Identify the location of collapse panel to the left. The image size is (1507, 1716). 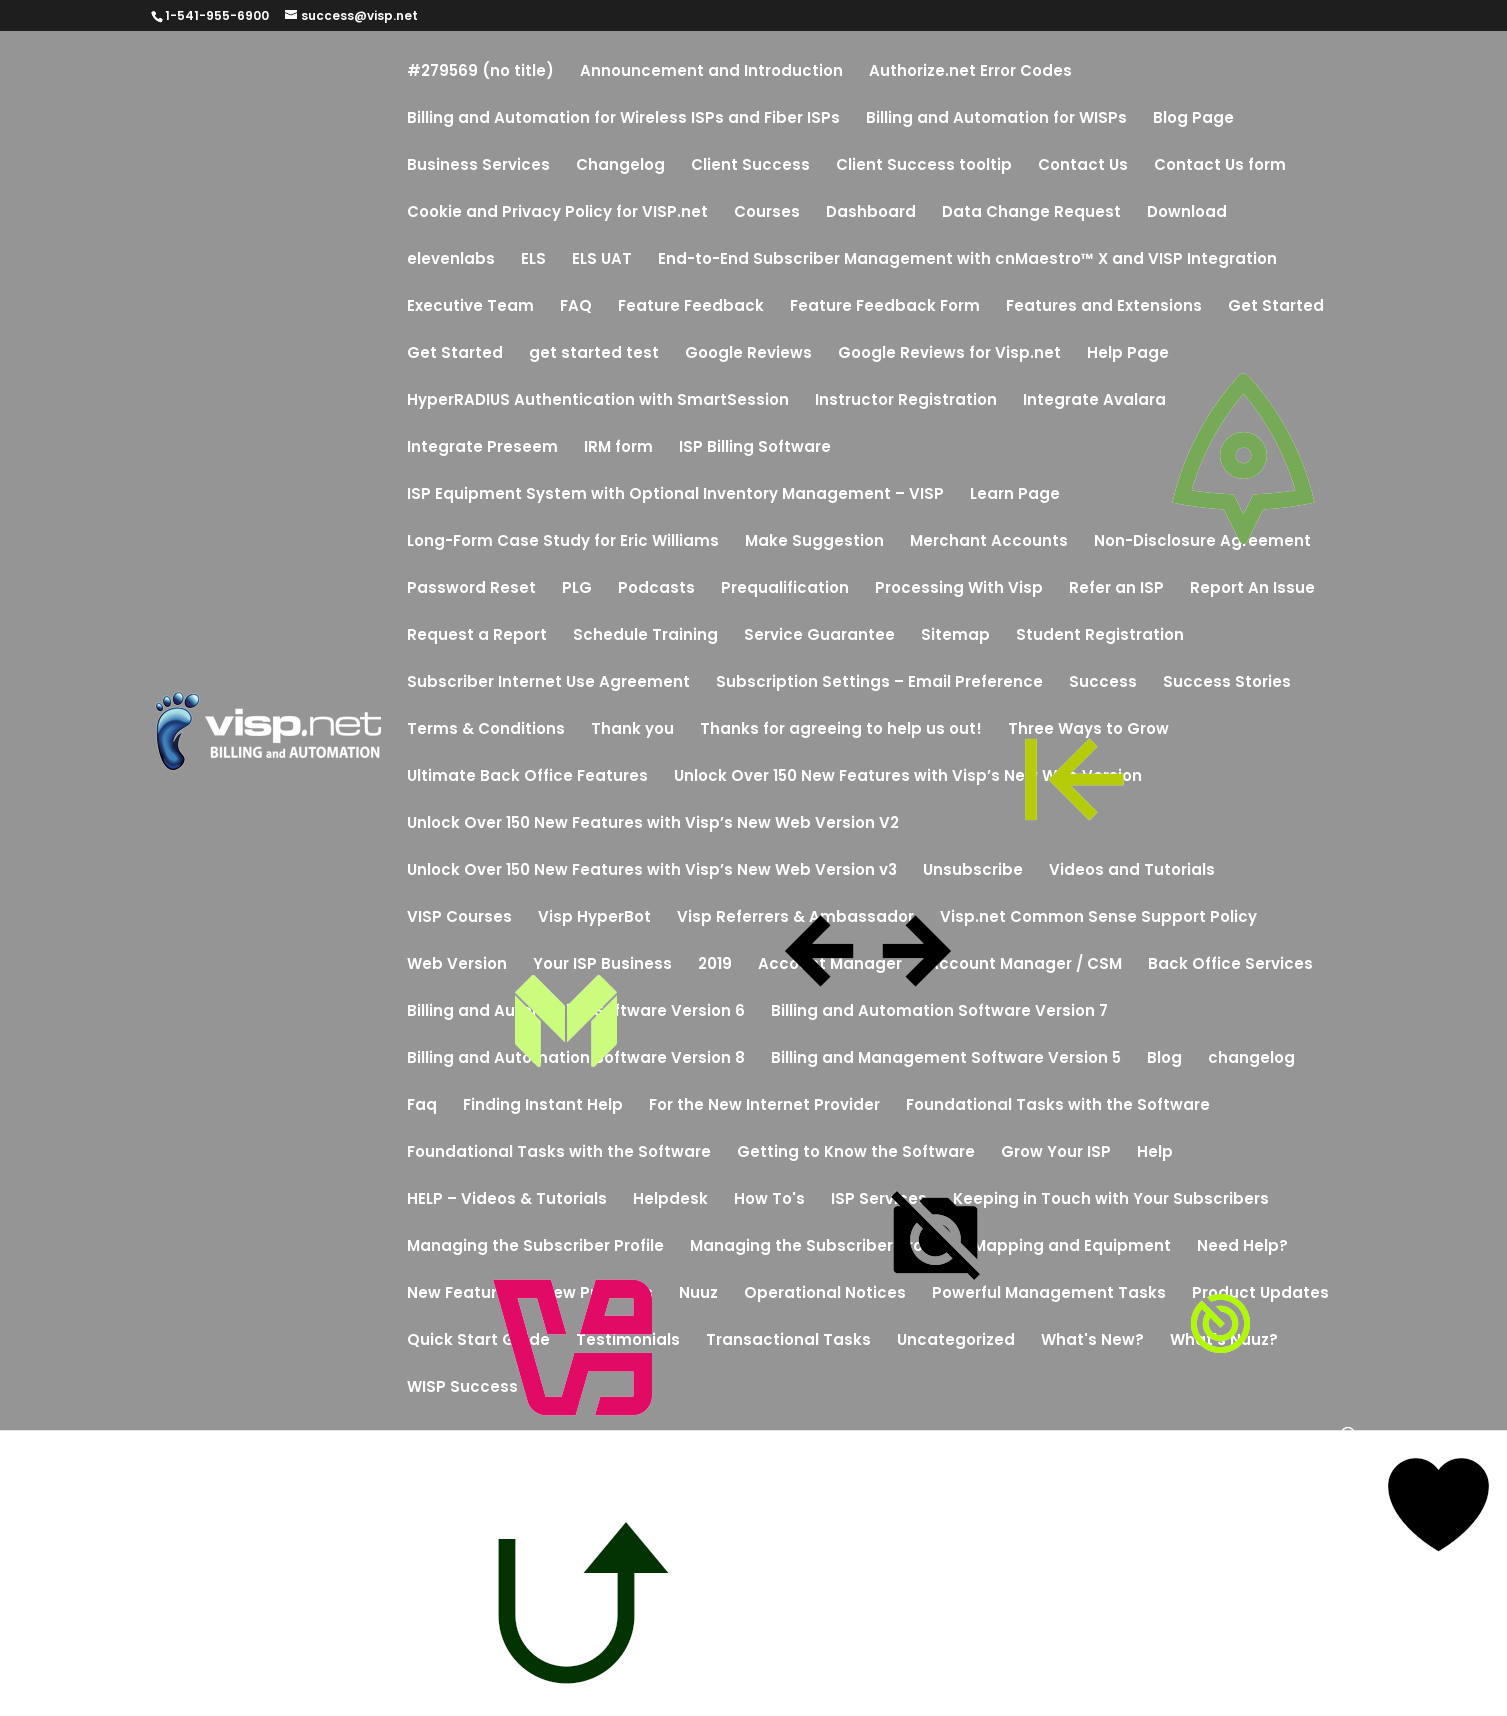
(1071, 779).